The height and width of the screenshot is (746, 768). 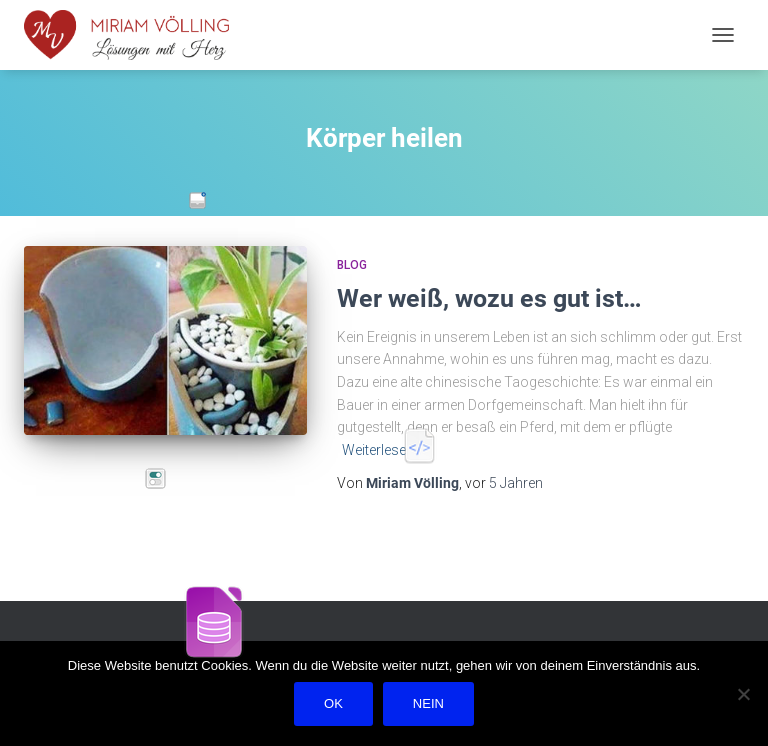 I want to click on open your email inbox, so click(x=197, y=200).